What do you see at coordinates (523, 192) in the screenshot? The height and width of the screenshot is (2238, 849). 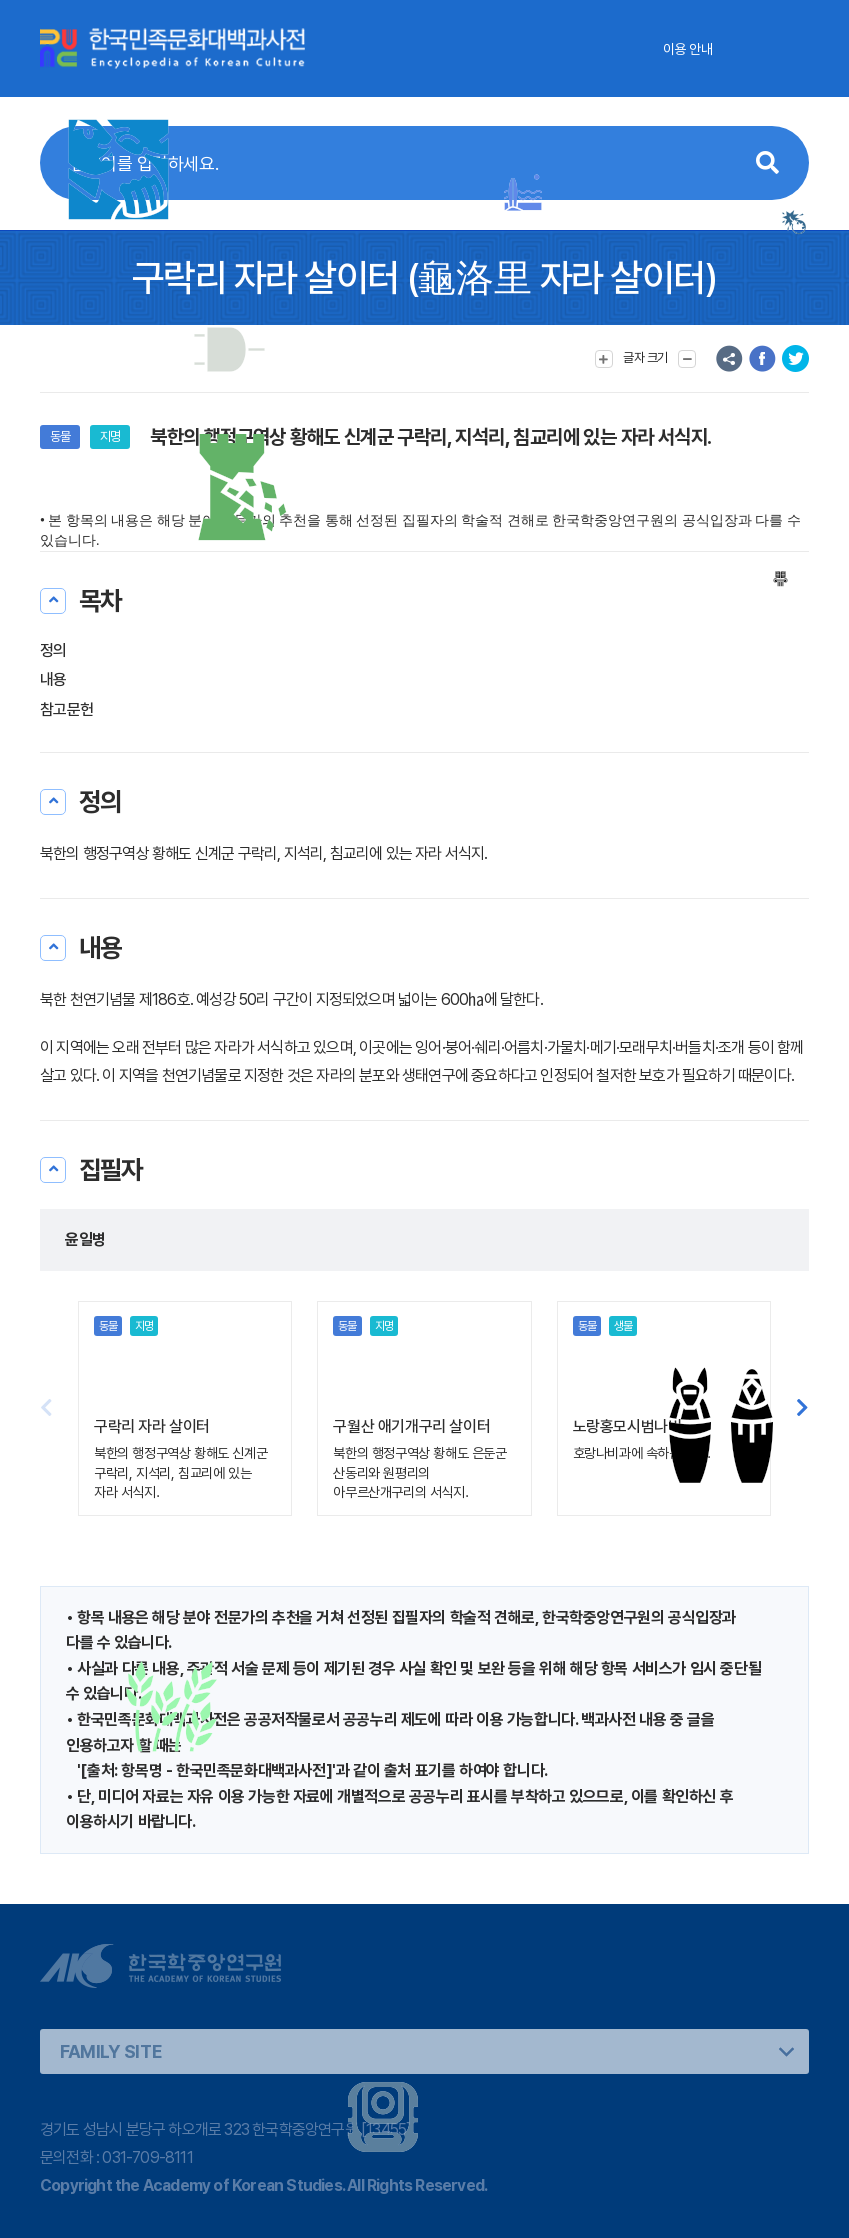 I see `access surfing or water sports activities` at bounding box center [523, 192].